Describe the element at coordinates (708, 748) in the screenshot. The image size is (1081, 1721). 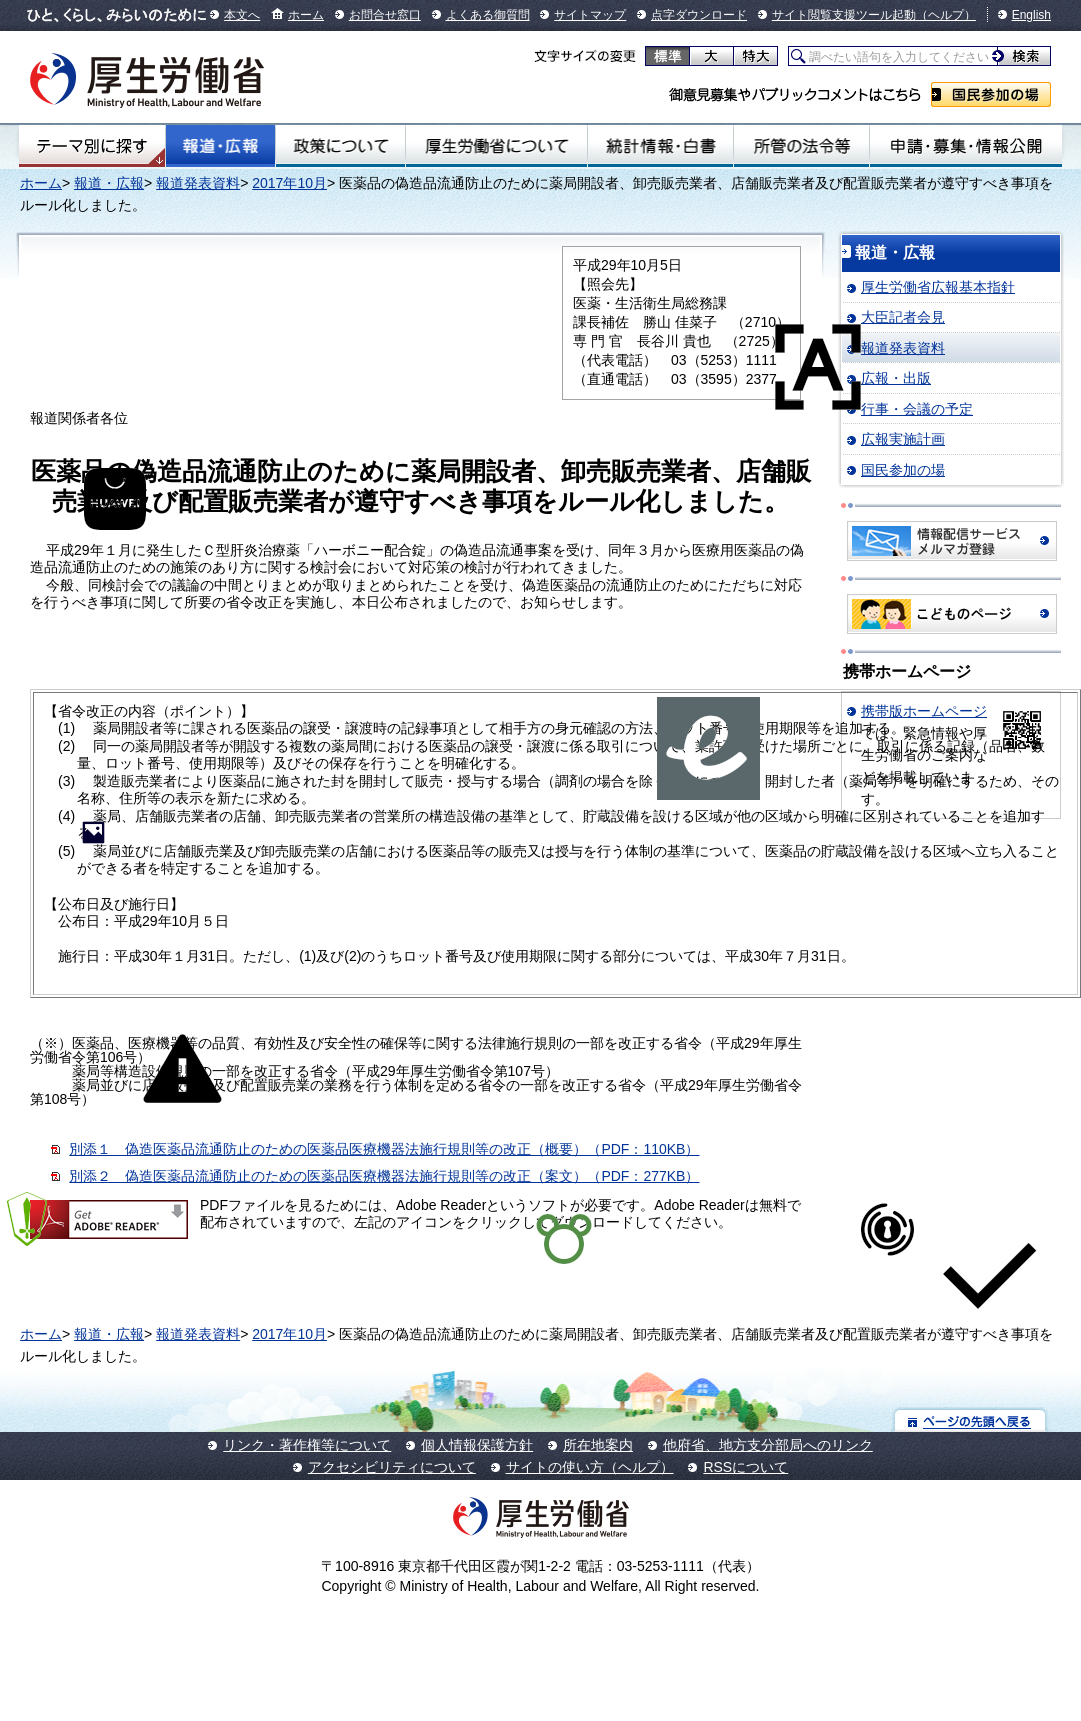
I see `ember.js framework logo` at that location.